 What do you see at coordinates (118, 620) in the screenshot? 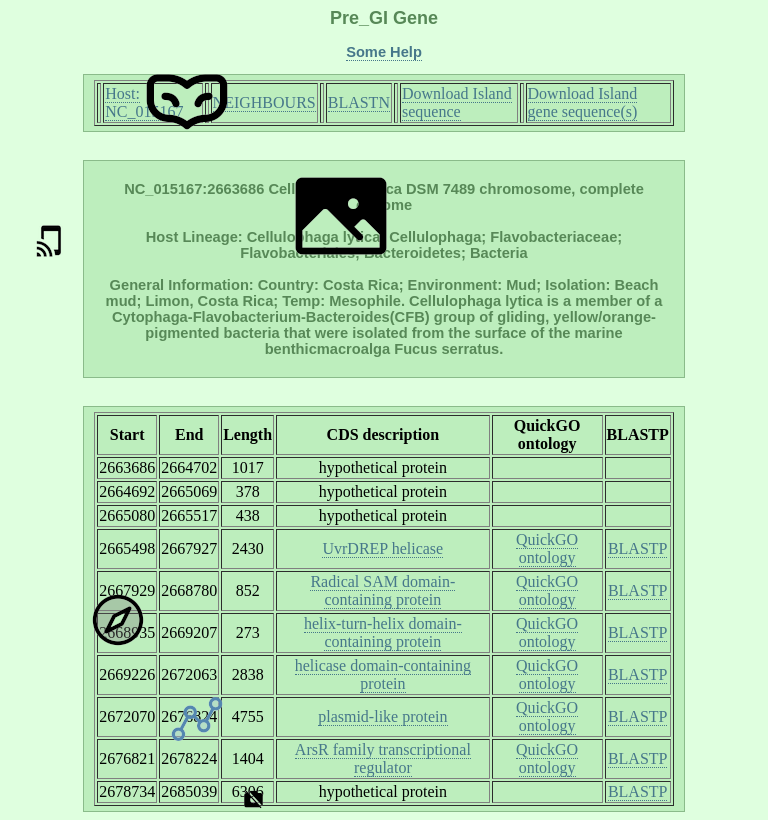
I see `access navigation or directions` at bounding box center [118, 620].